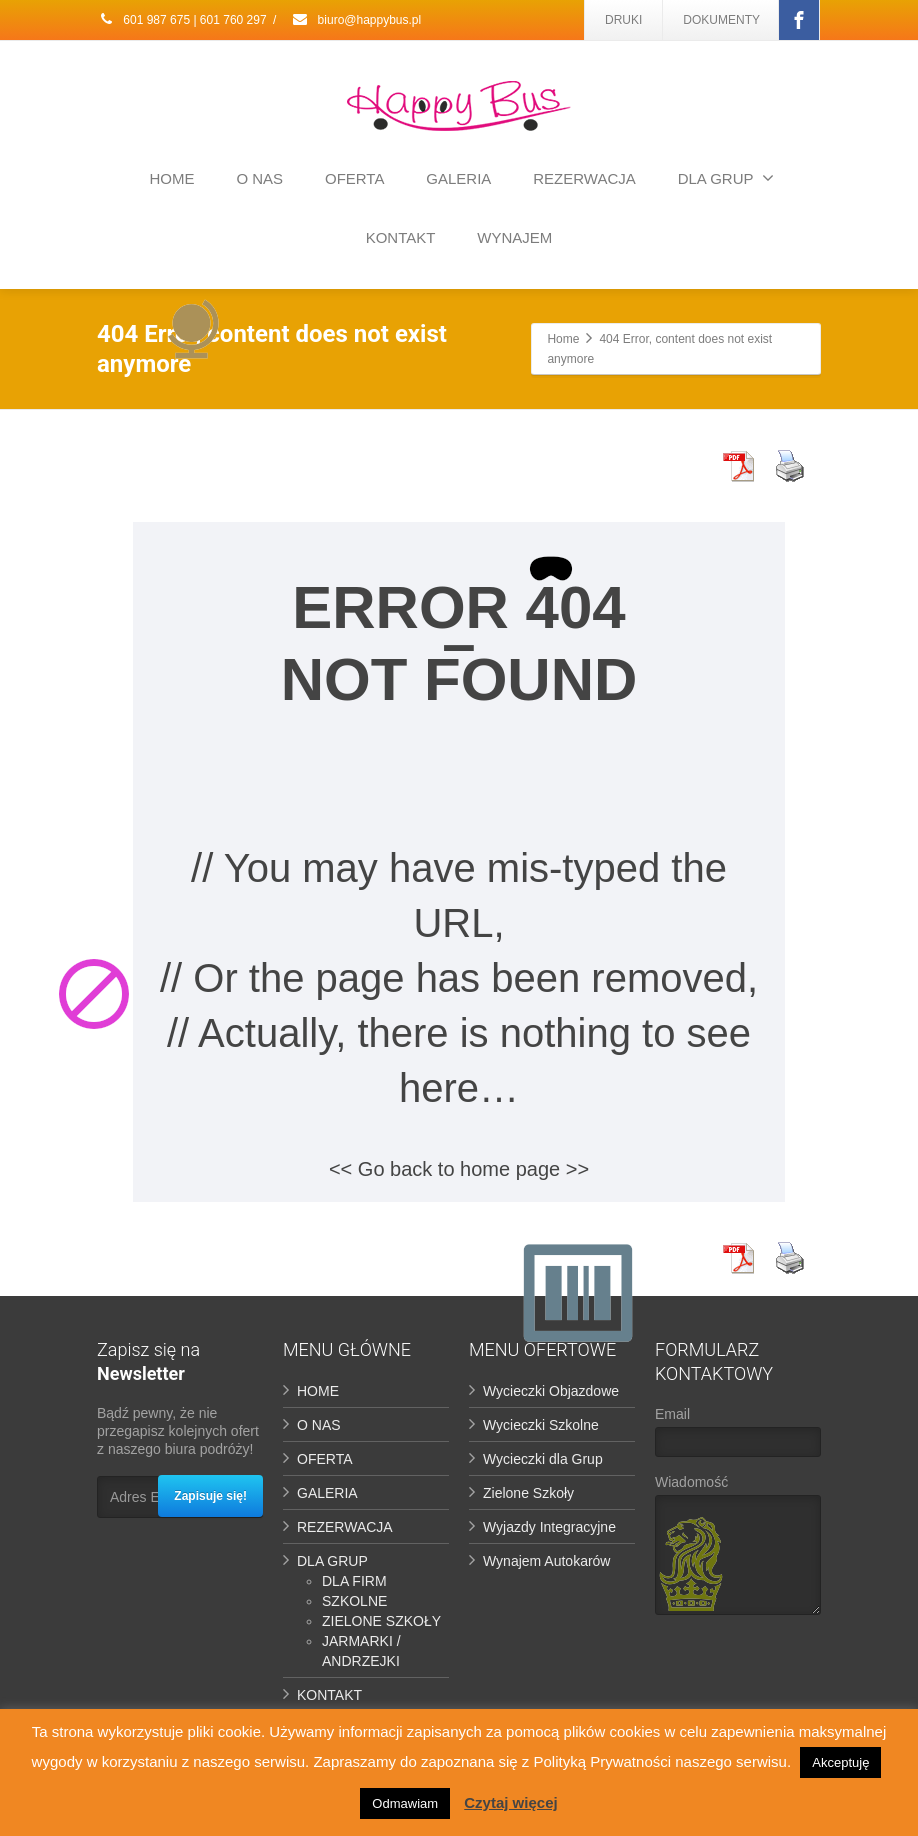 Image resolution: width=918 pixels, height=1836 pixels. What do you see at coordinates (191, 328) in the screenshot?
I see `switch to global or international settings` at bounding box center [191, 328].